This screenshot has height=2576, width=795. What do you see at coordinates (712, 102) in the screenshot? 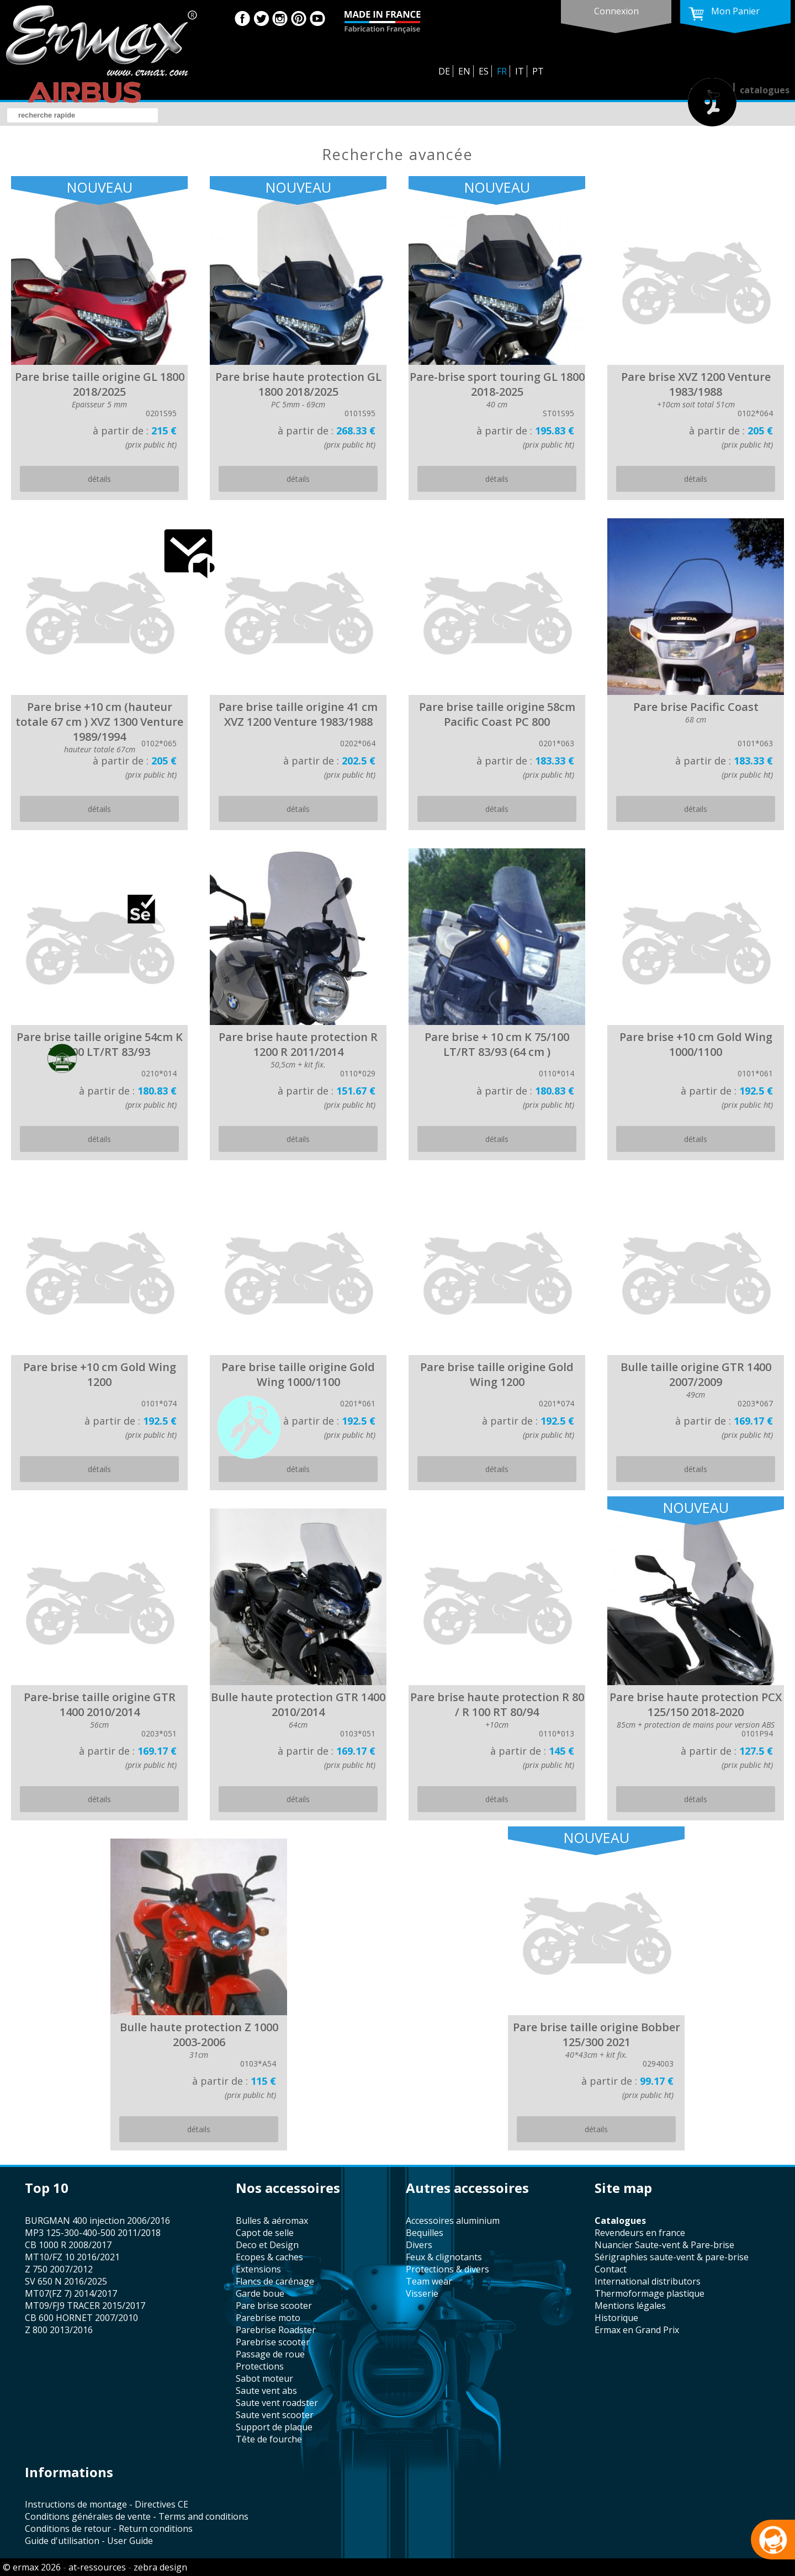
I see `mantine UI framework logo` at bounding box center [712, 102].